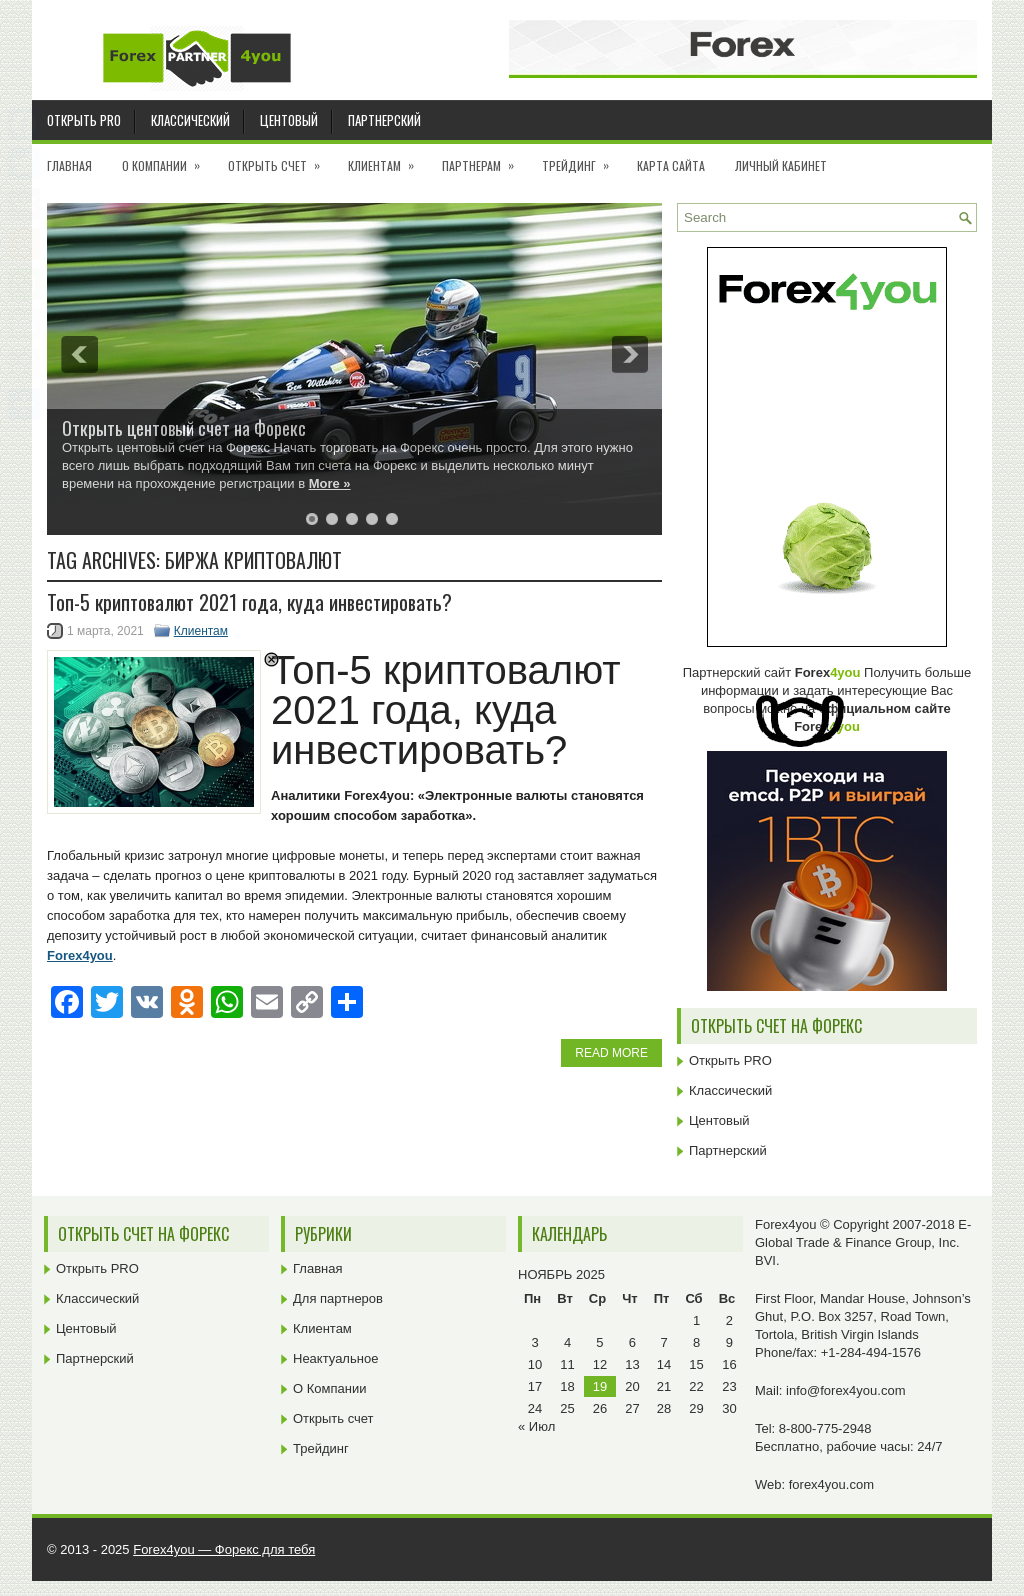 Image resolution: width=1024 pixels, height=1596 pixels. What do you see at coordinates (271, 659) in the screenshot?
I see `cancel or close the current action` at bounding box center [271, 659].